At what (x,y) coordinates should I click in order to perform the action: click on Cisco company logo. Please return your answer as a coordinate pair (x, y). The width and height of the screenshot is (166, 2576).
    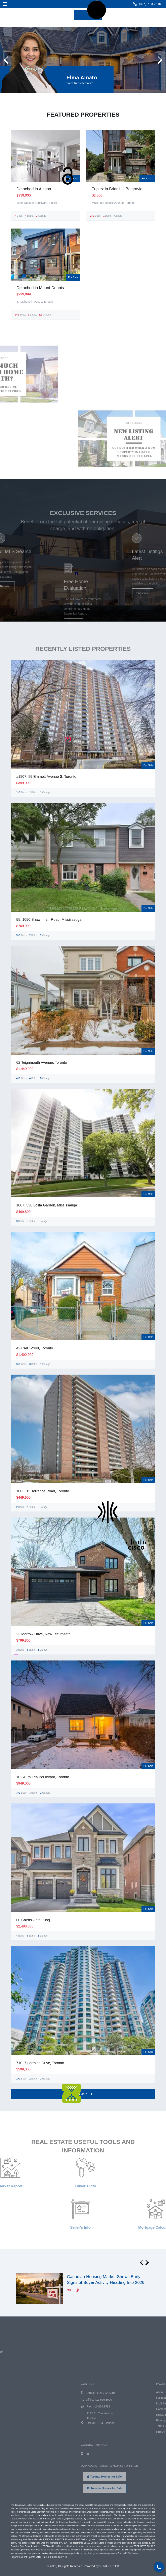
    Looking at the image, I should click on (136, 1544).